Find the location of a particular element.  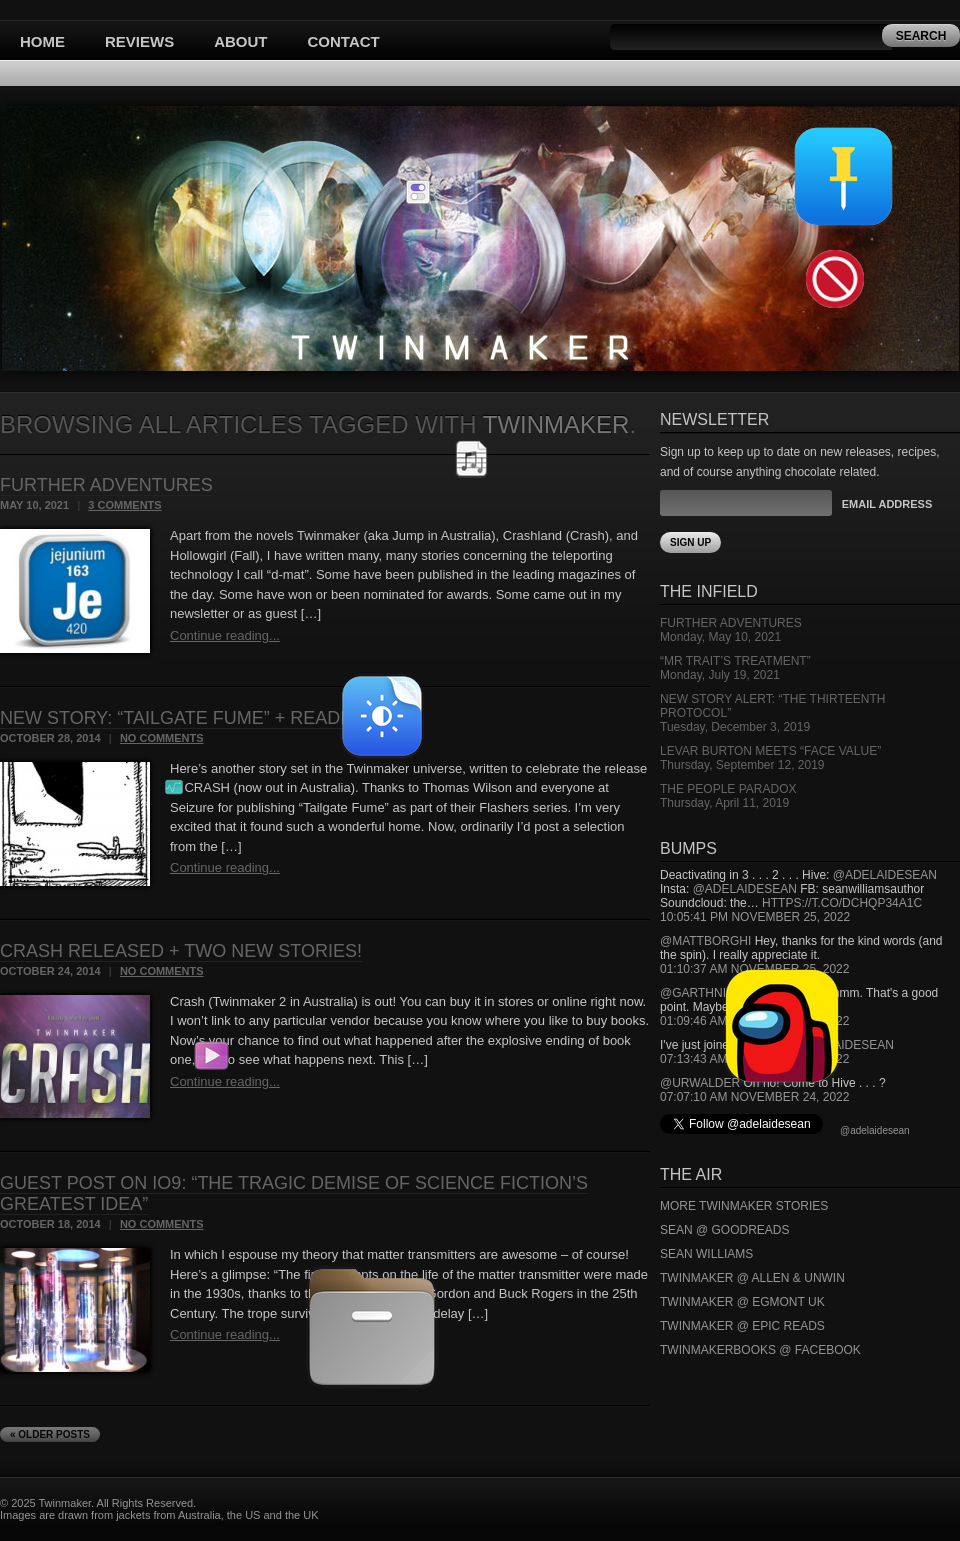

open unity tweak tool settings is located at coordinates (418, 192).